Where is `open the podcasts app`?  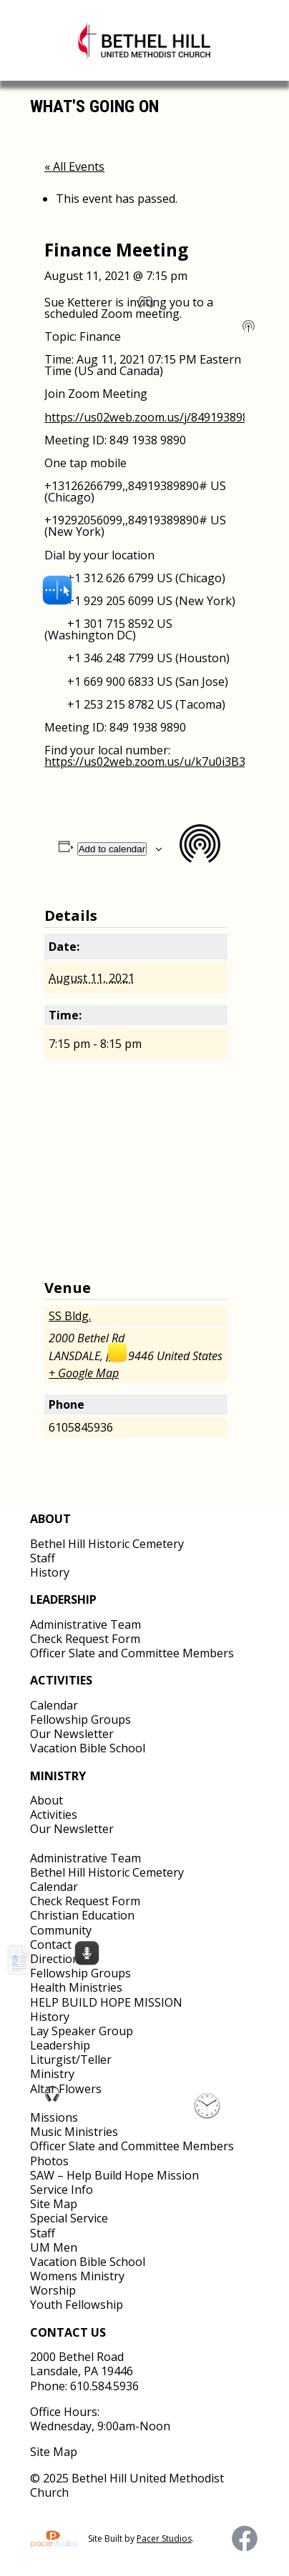 open the podcasts app is located at coordinates (249, 326).